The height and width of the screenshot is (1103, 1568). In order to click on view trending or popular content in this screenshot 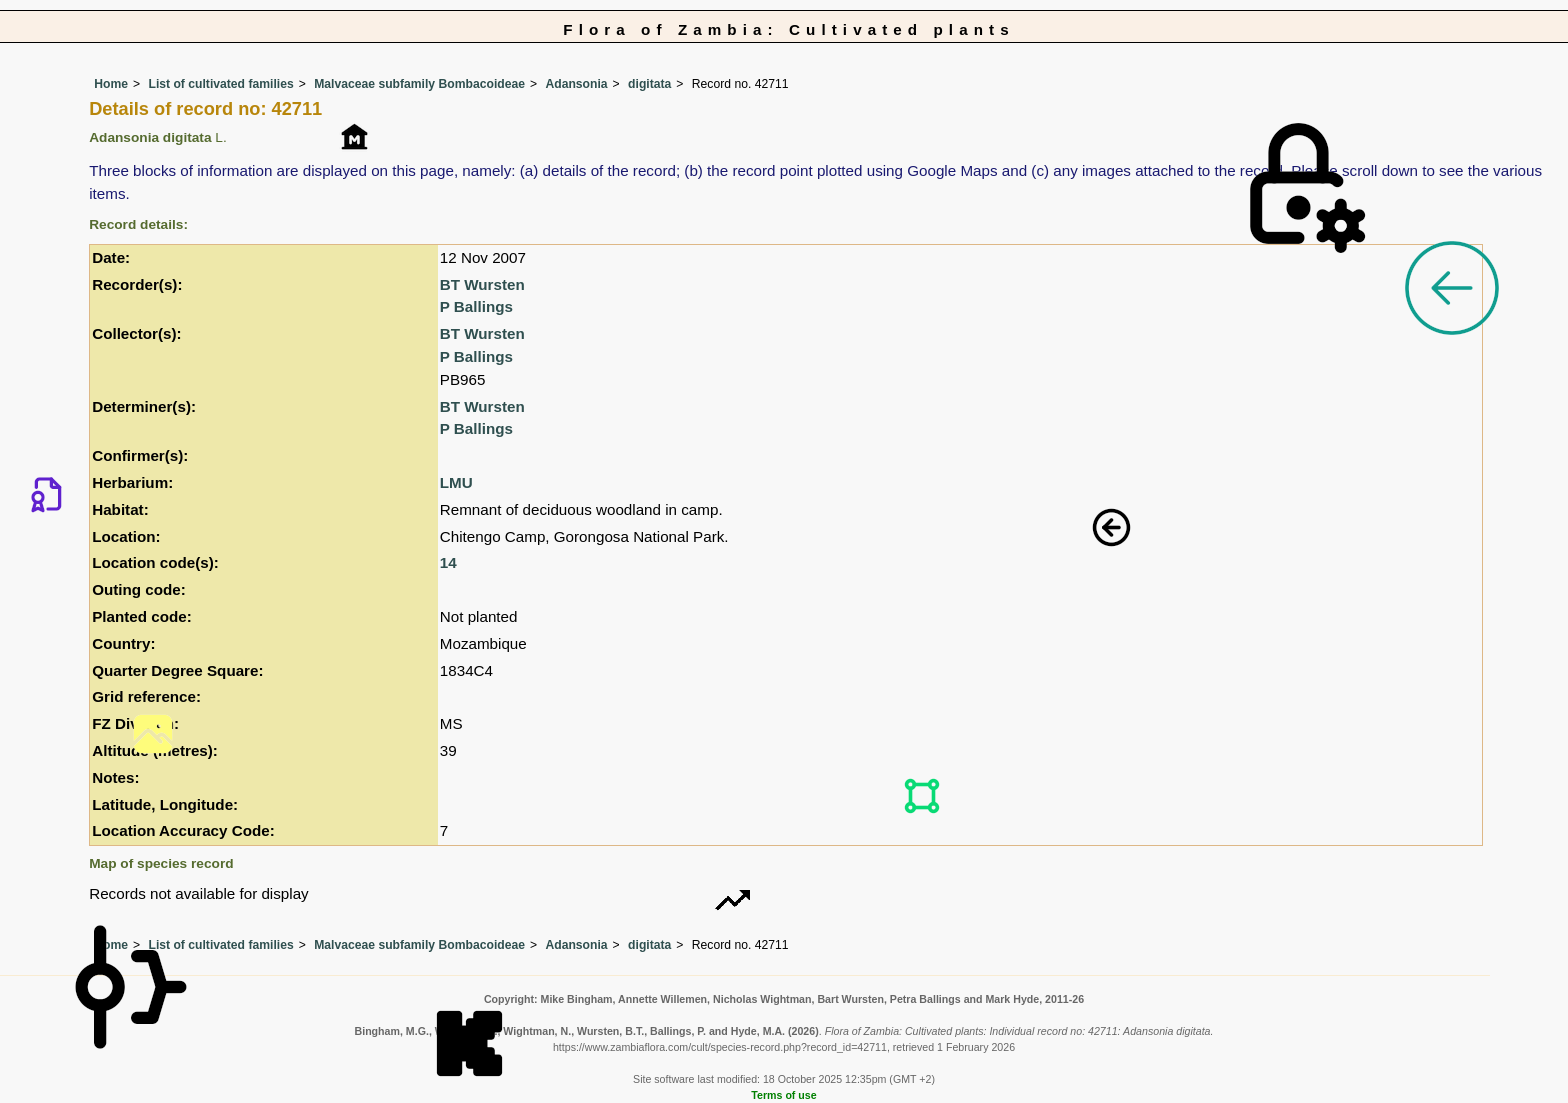, I will do `click(732, 900)`.